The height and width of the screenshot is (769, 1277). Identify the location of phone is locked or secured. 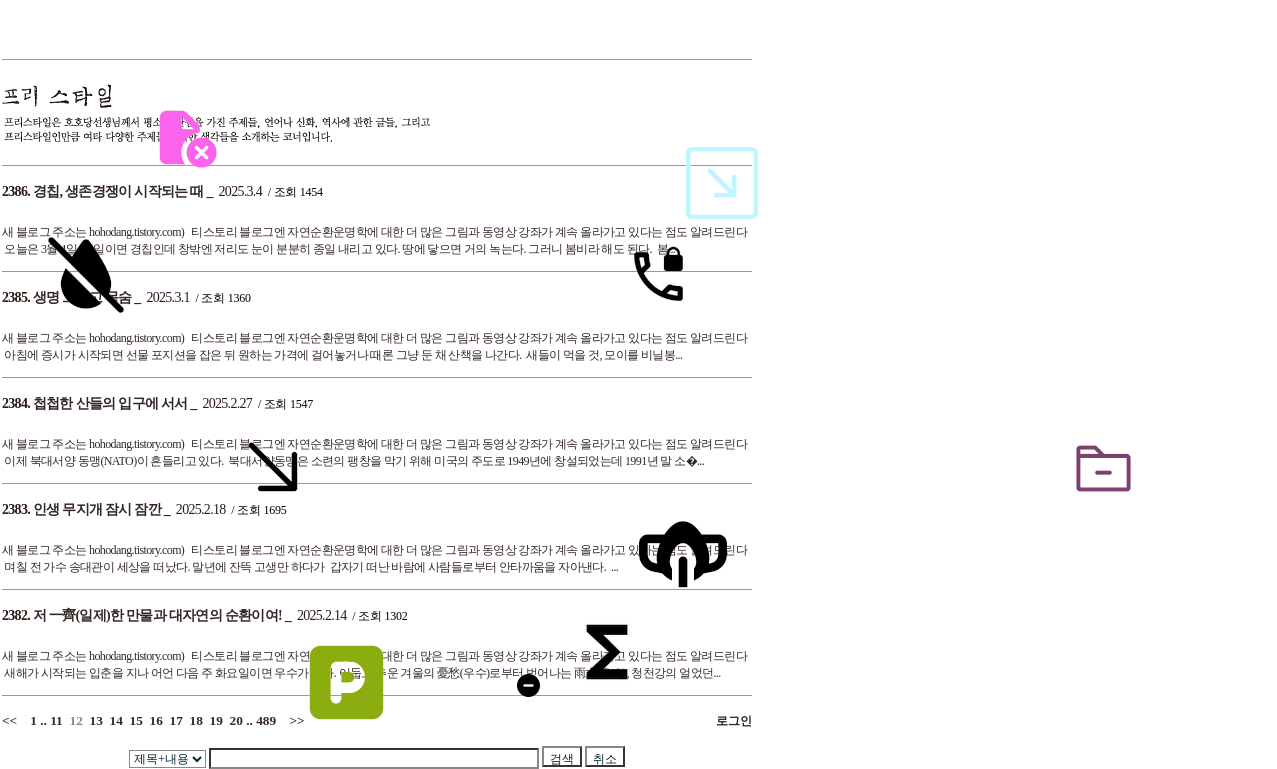
(658, 276).